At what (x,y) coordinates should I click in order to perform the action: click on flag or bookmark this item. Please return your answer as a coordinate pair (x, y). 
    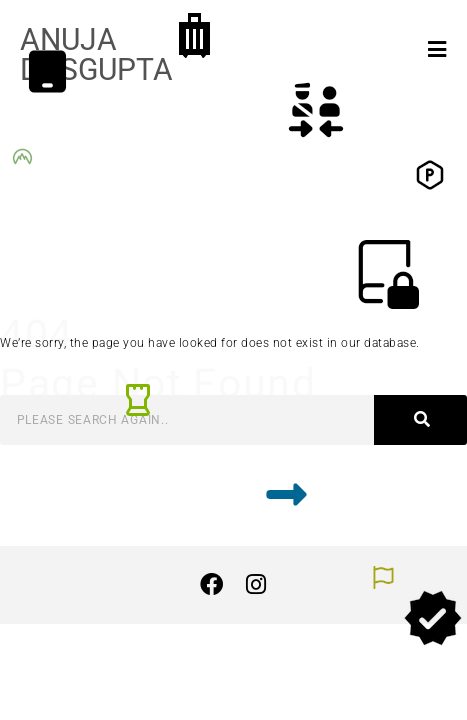
    Looking at the image, I should click on (383, 577).